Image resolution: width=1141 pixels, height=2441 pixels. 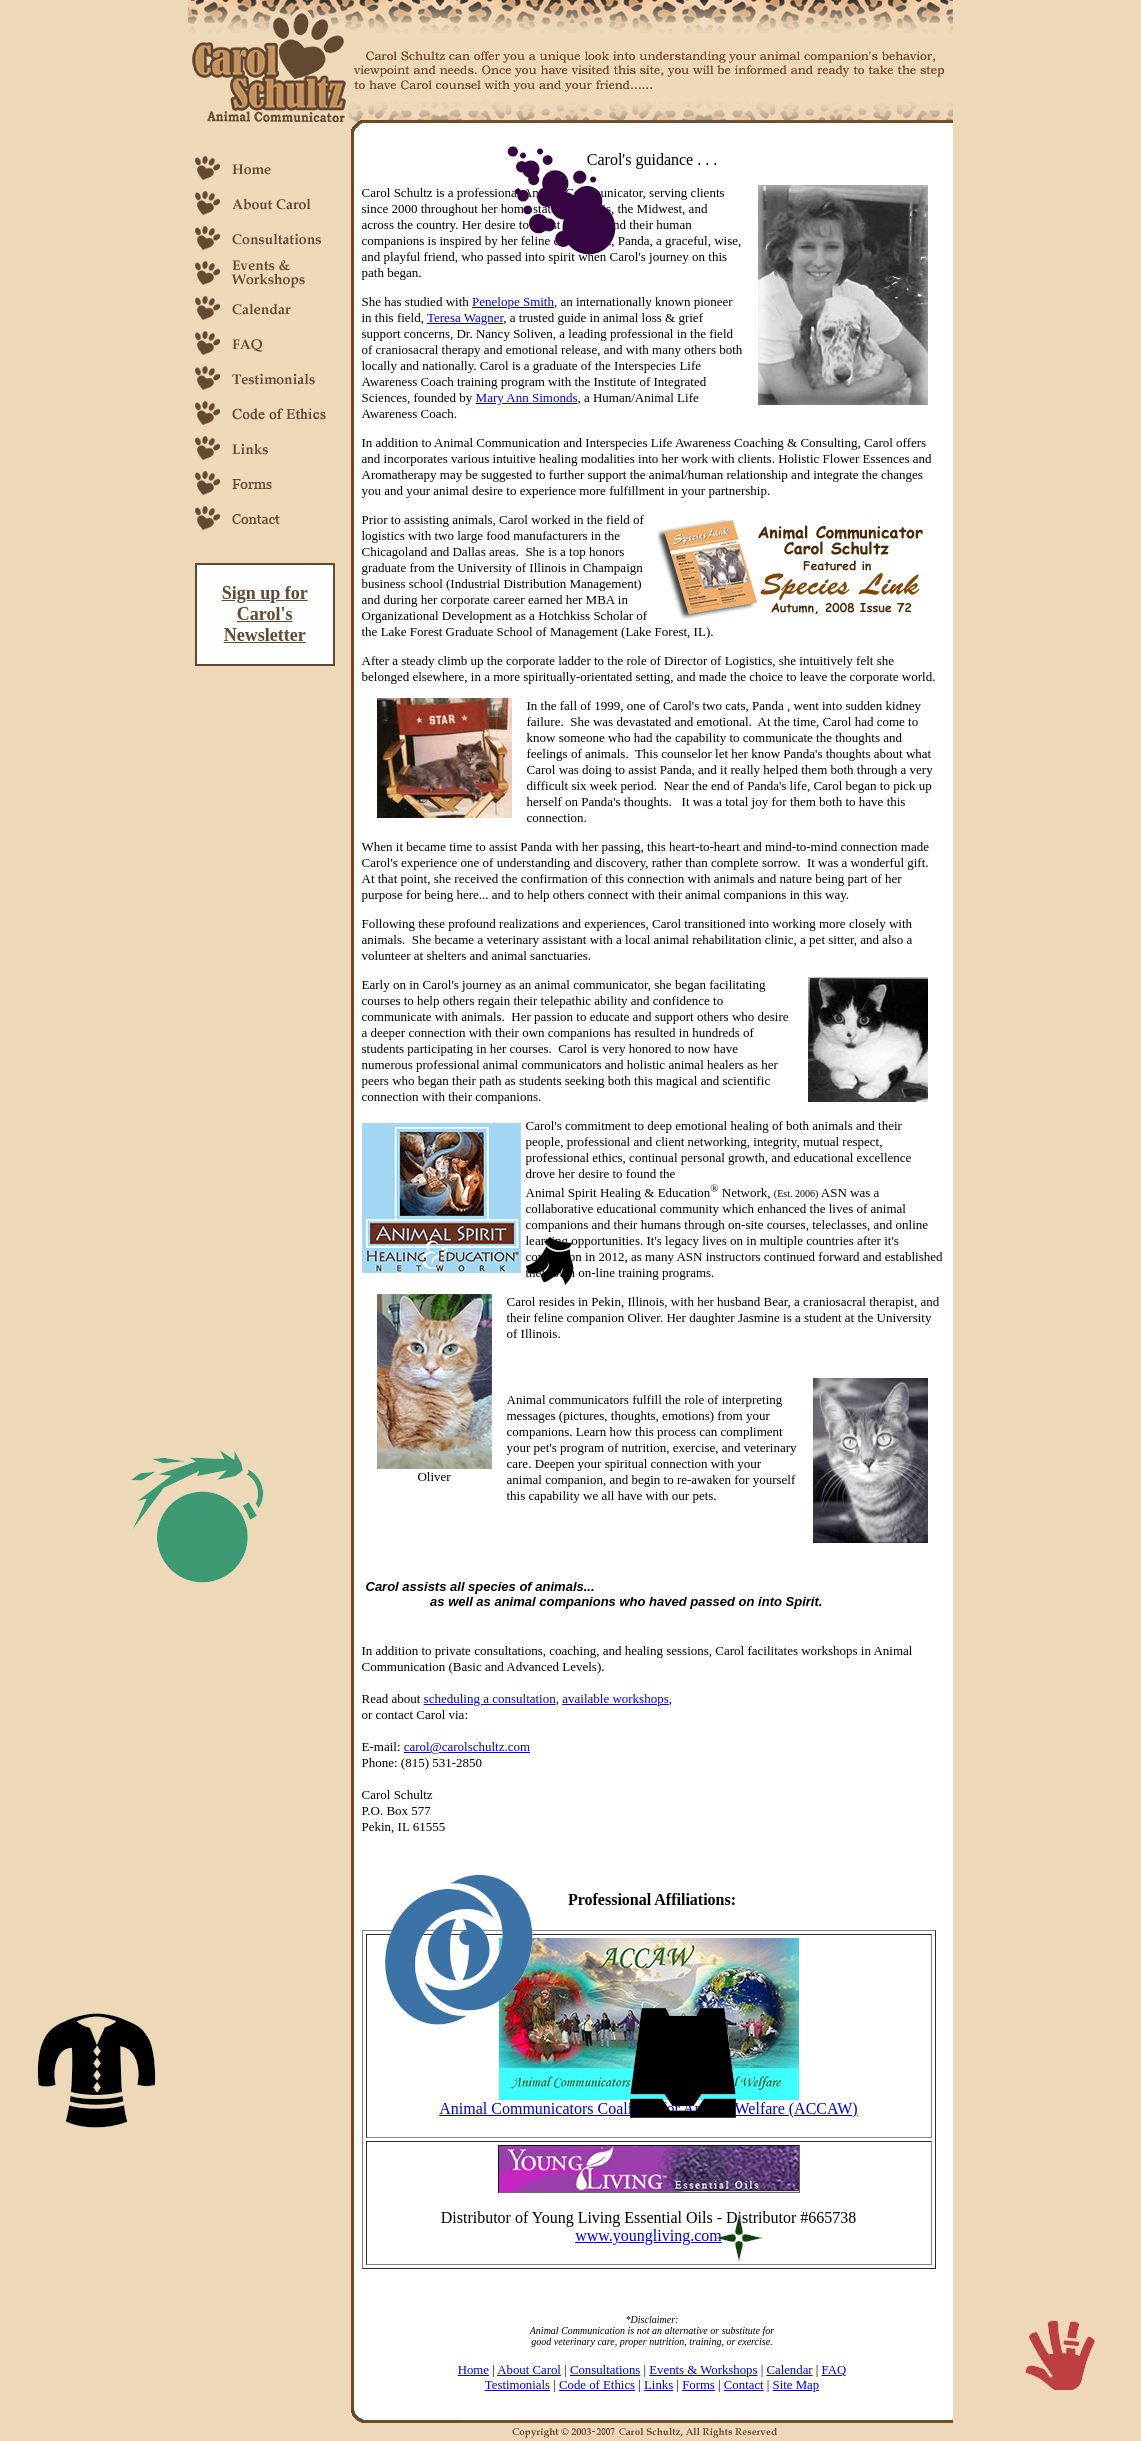 I want to click on access your inbox or document tray, so click(x=683, y=2061).